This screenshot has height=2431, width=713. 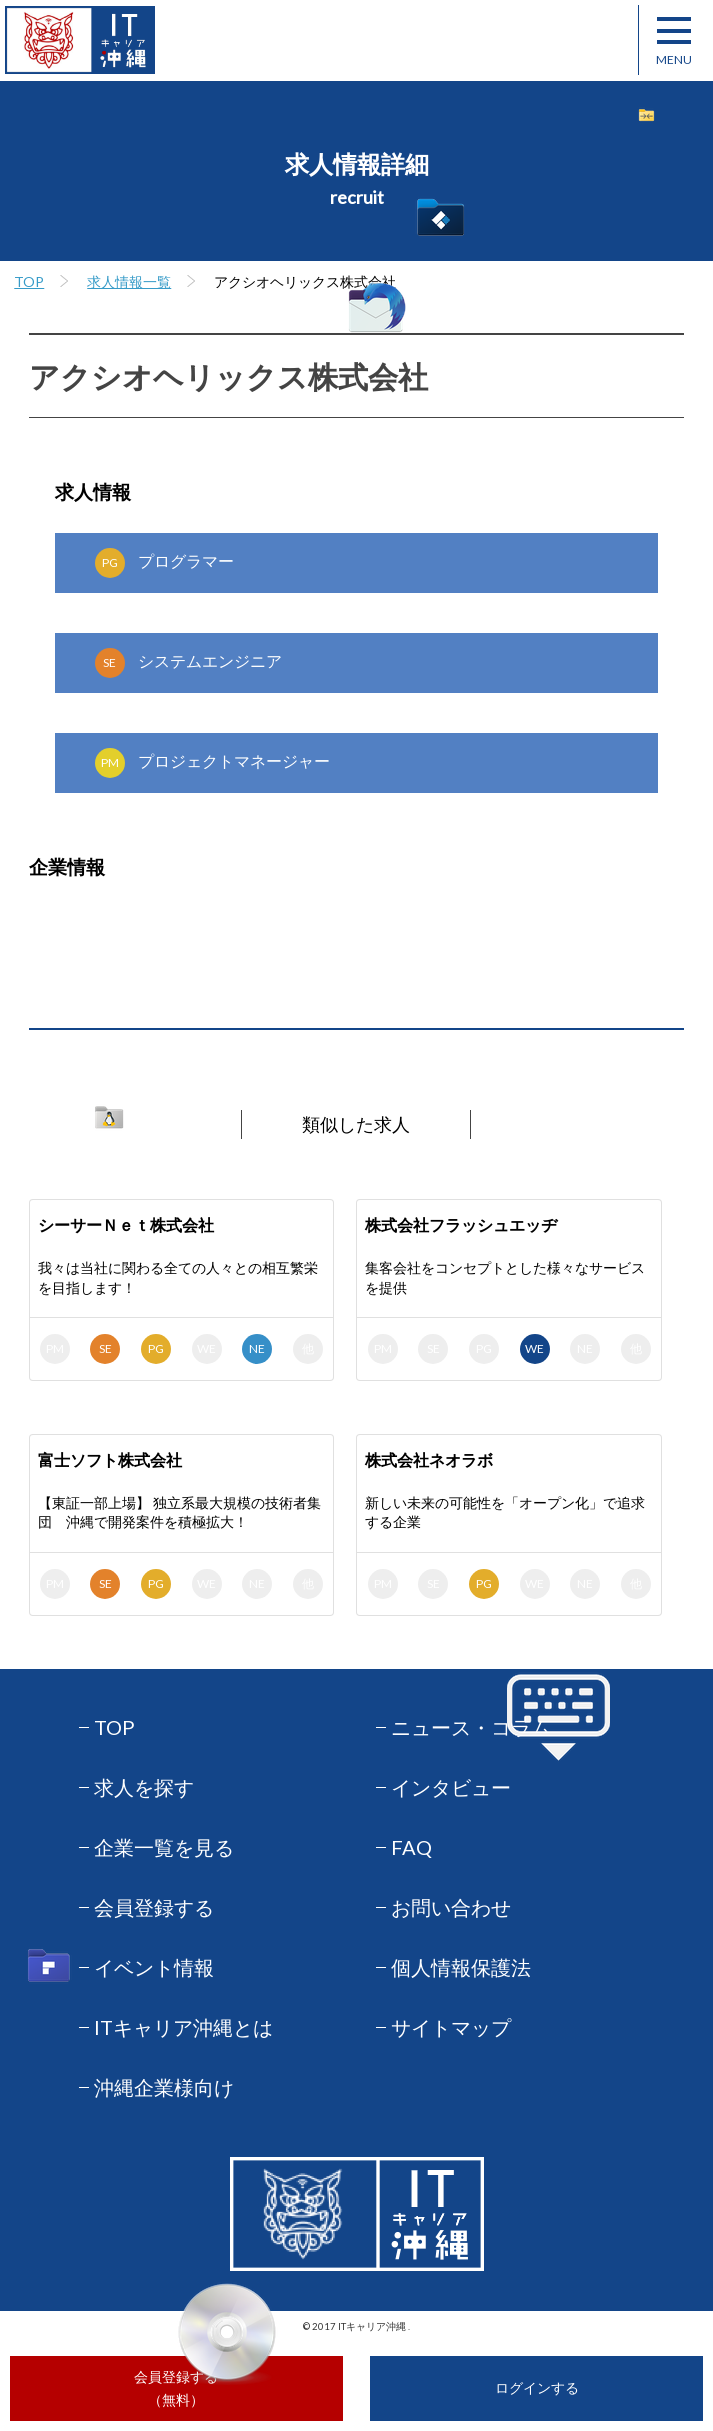 I want to click on compress folder contents to save space, so click(x=646, y=115).